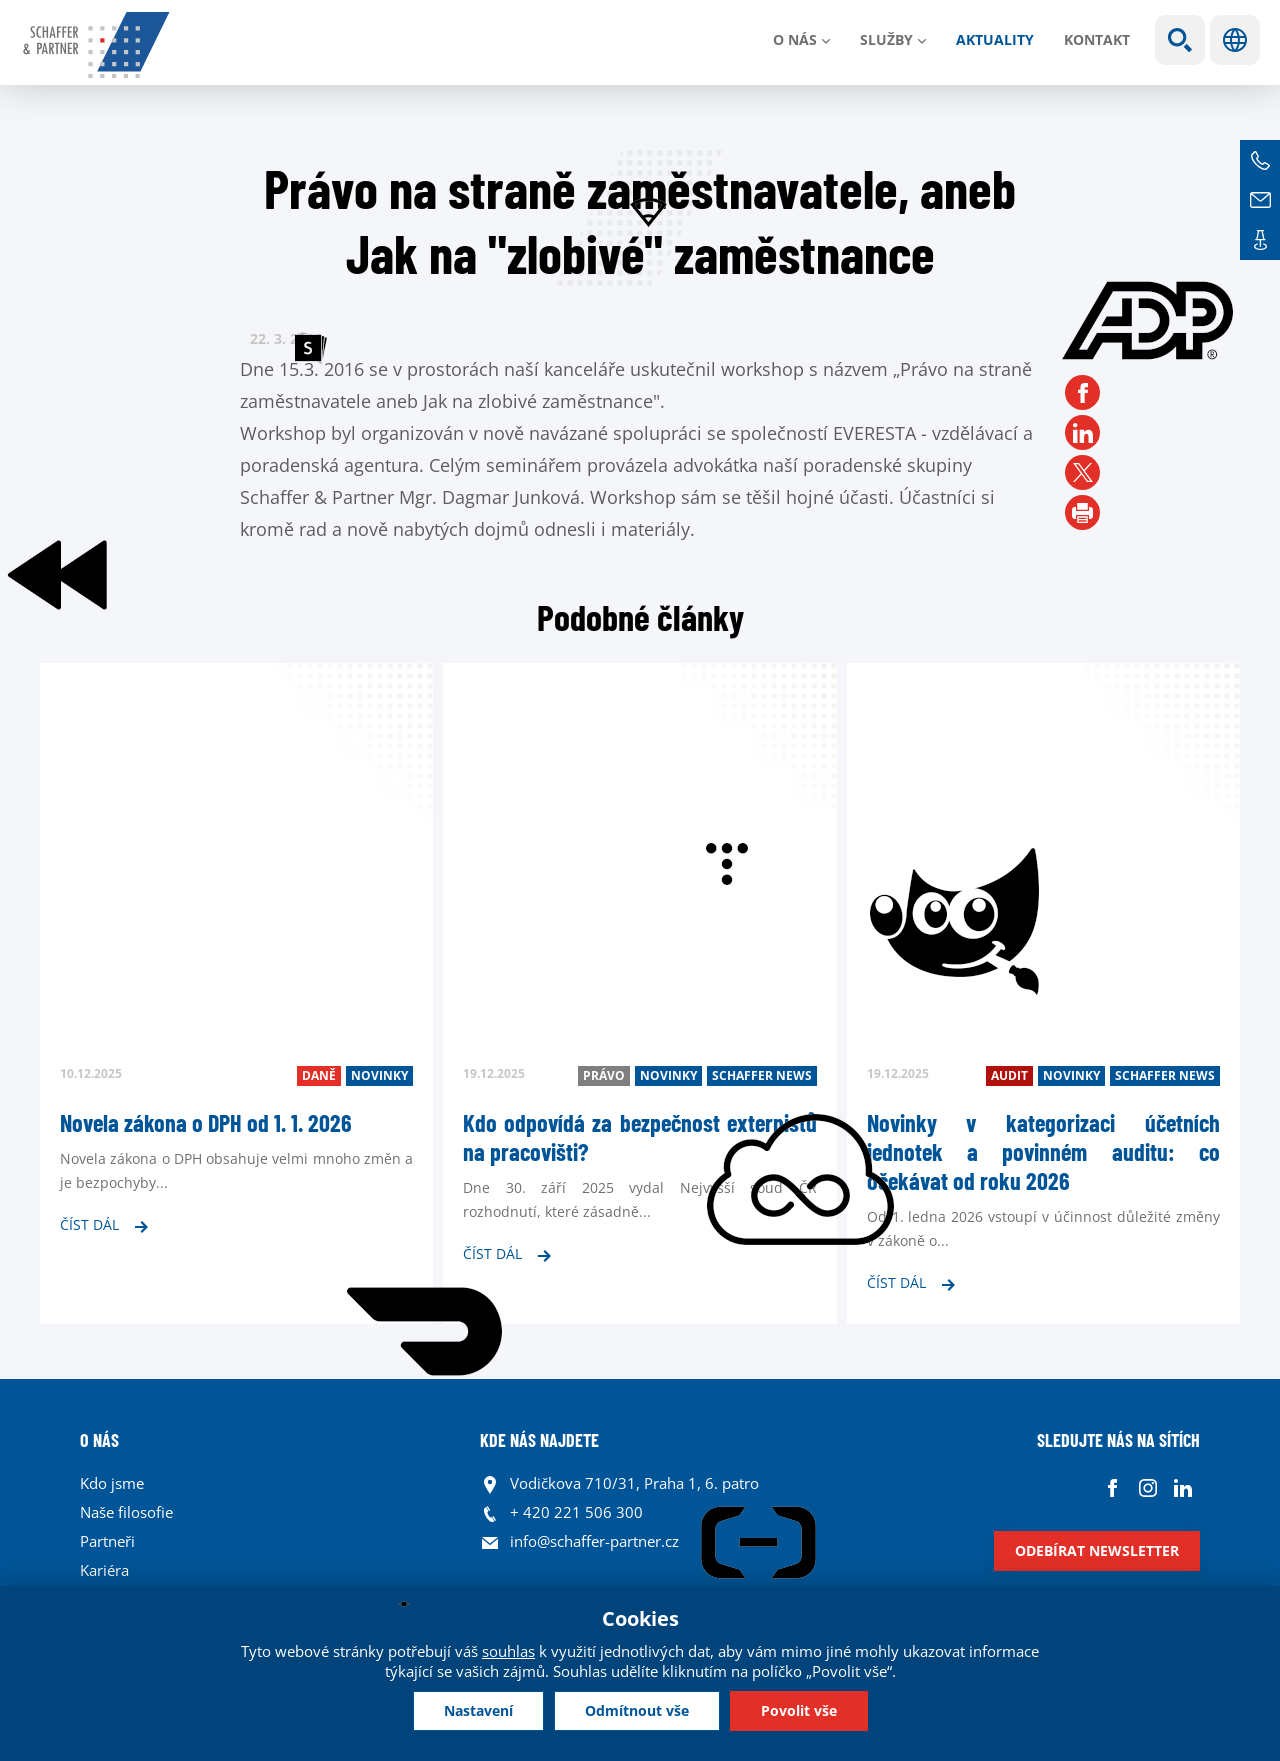  Describe the element at coordinates (424, 1331) in the screenshot. I see `open the DoorDash app` at that location.